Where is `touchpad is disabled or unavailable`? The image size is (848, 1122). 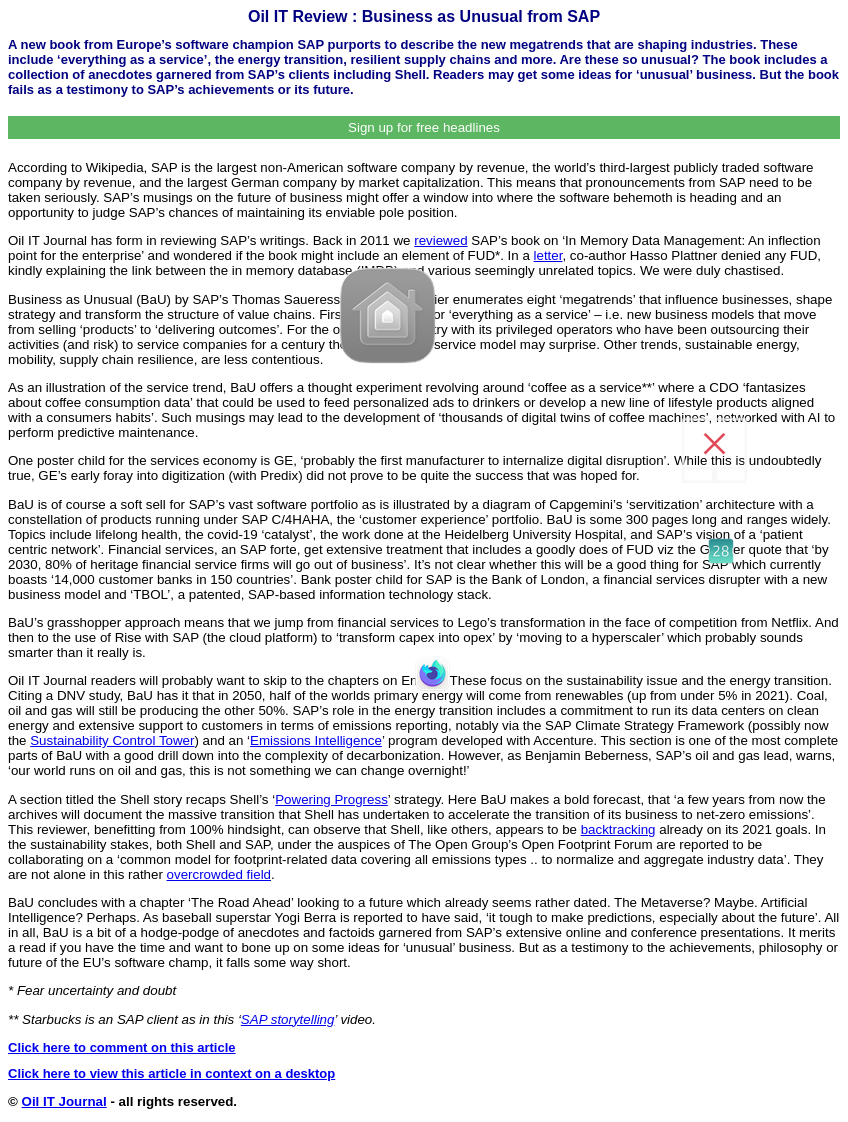
touchpad is disabled or unavailable is located at coordinates (714, 450).